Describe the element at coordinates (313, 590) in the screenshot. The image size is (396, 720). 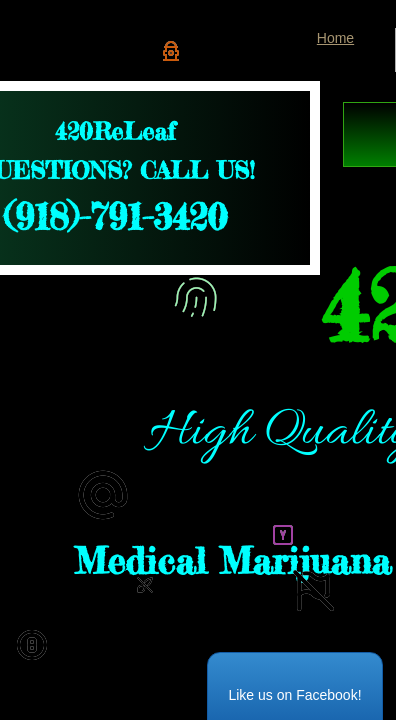
I see `disable flag or marker` at that location.